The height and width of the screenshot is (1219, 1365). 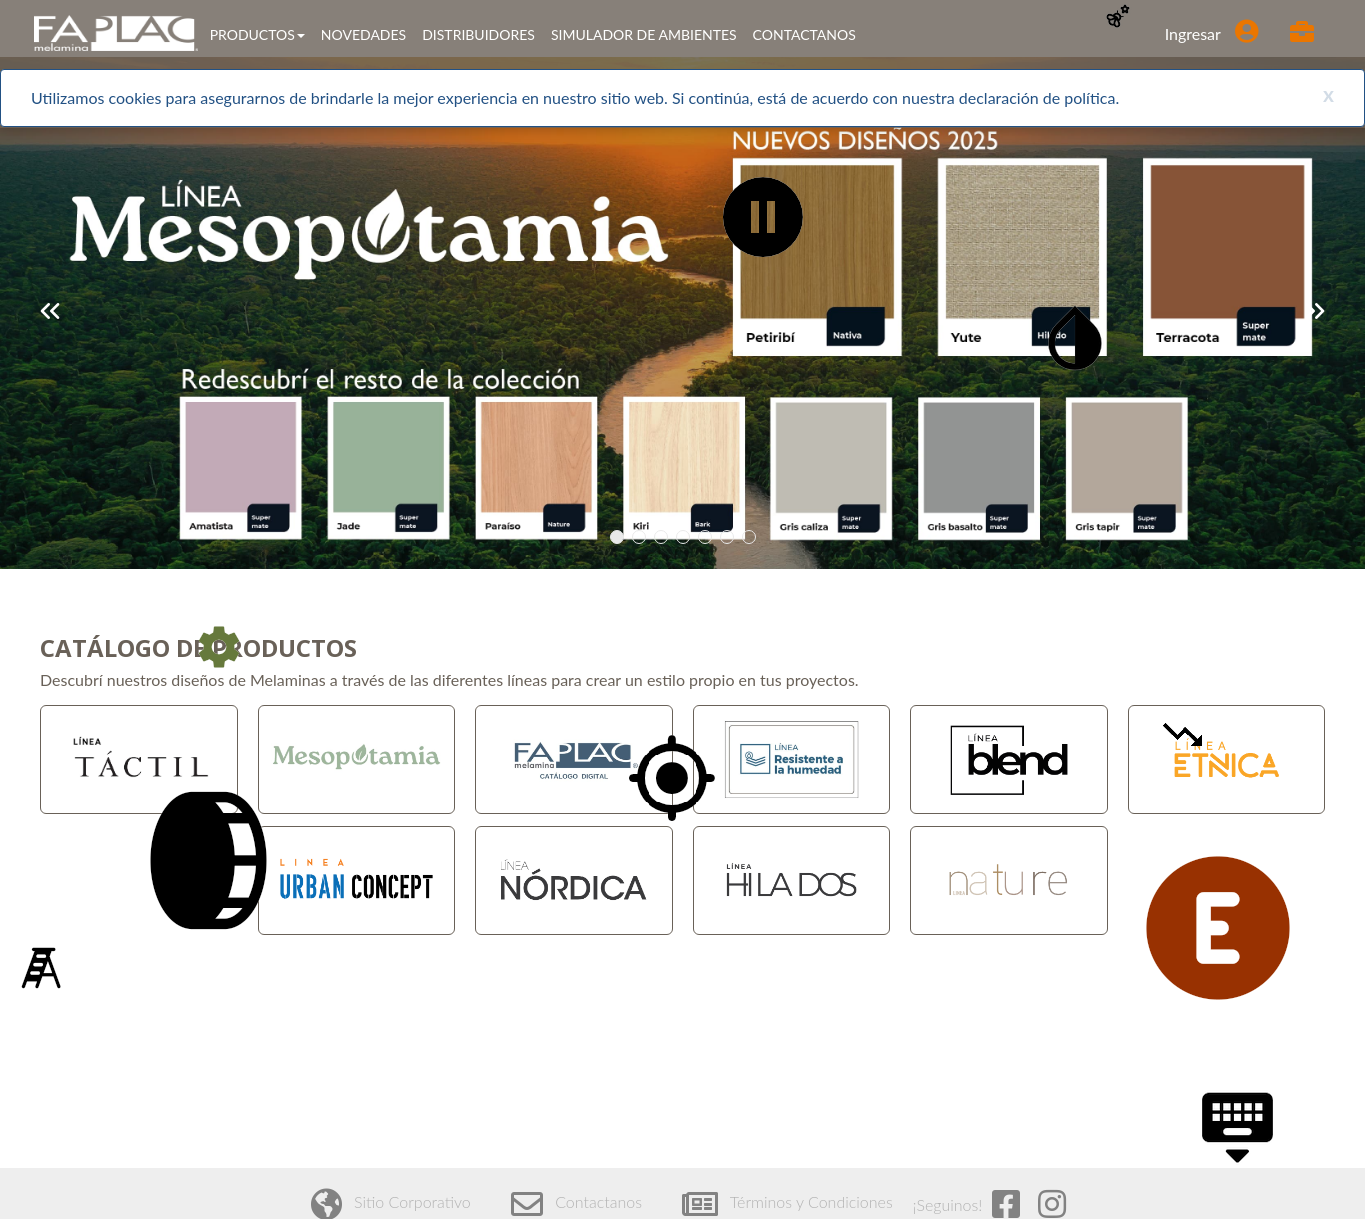 I want to click on pause media playback, so click(x=763, y=217).